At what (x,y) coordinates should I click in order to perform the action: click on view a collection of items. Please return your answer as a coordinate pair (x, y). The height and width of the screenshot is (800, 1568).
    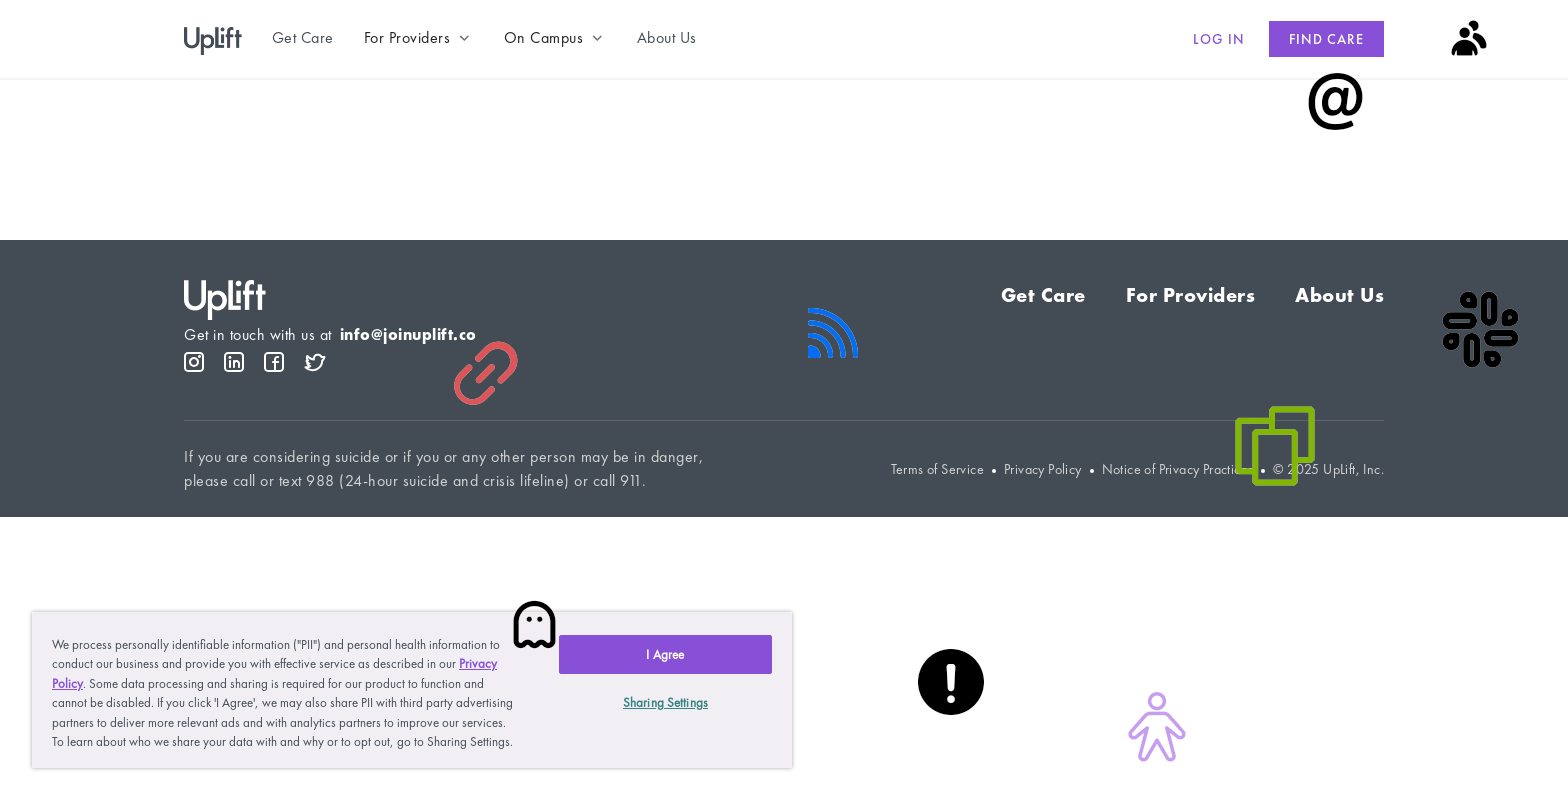
    Looking at the image, I should click on (1275, 446).